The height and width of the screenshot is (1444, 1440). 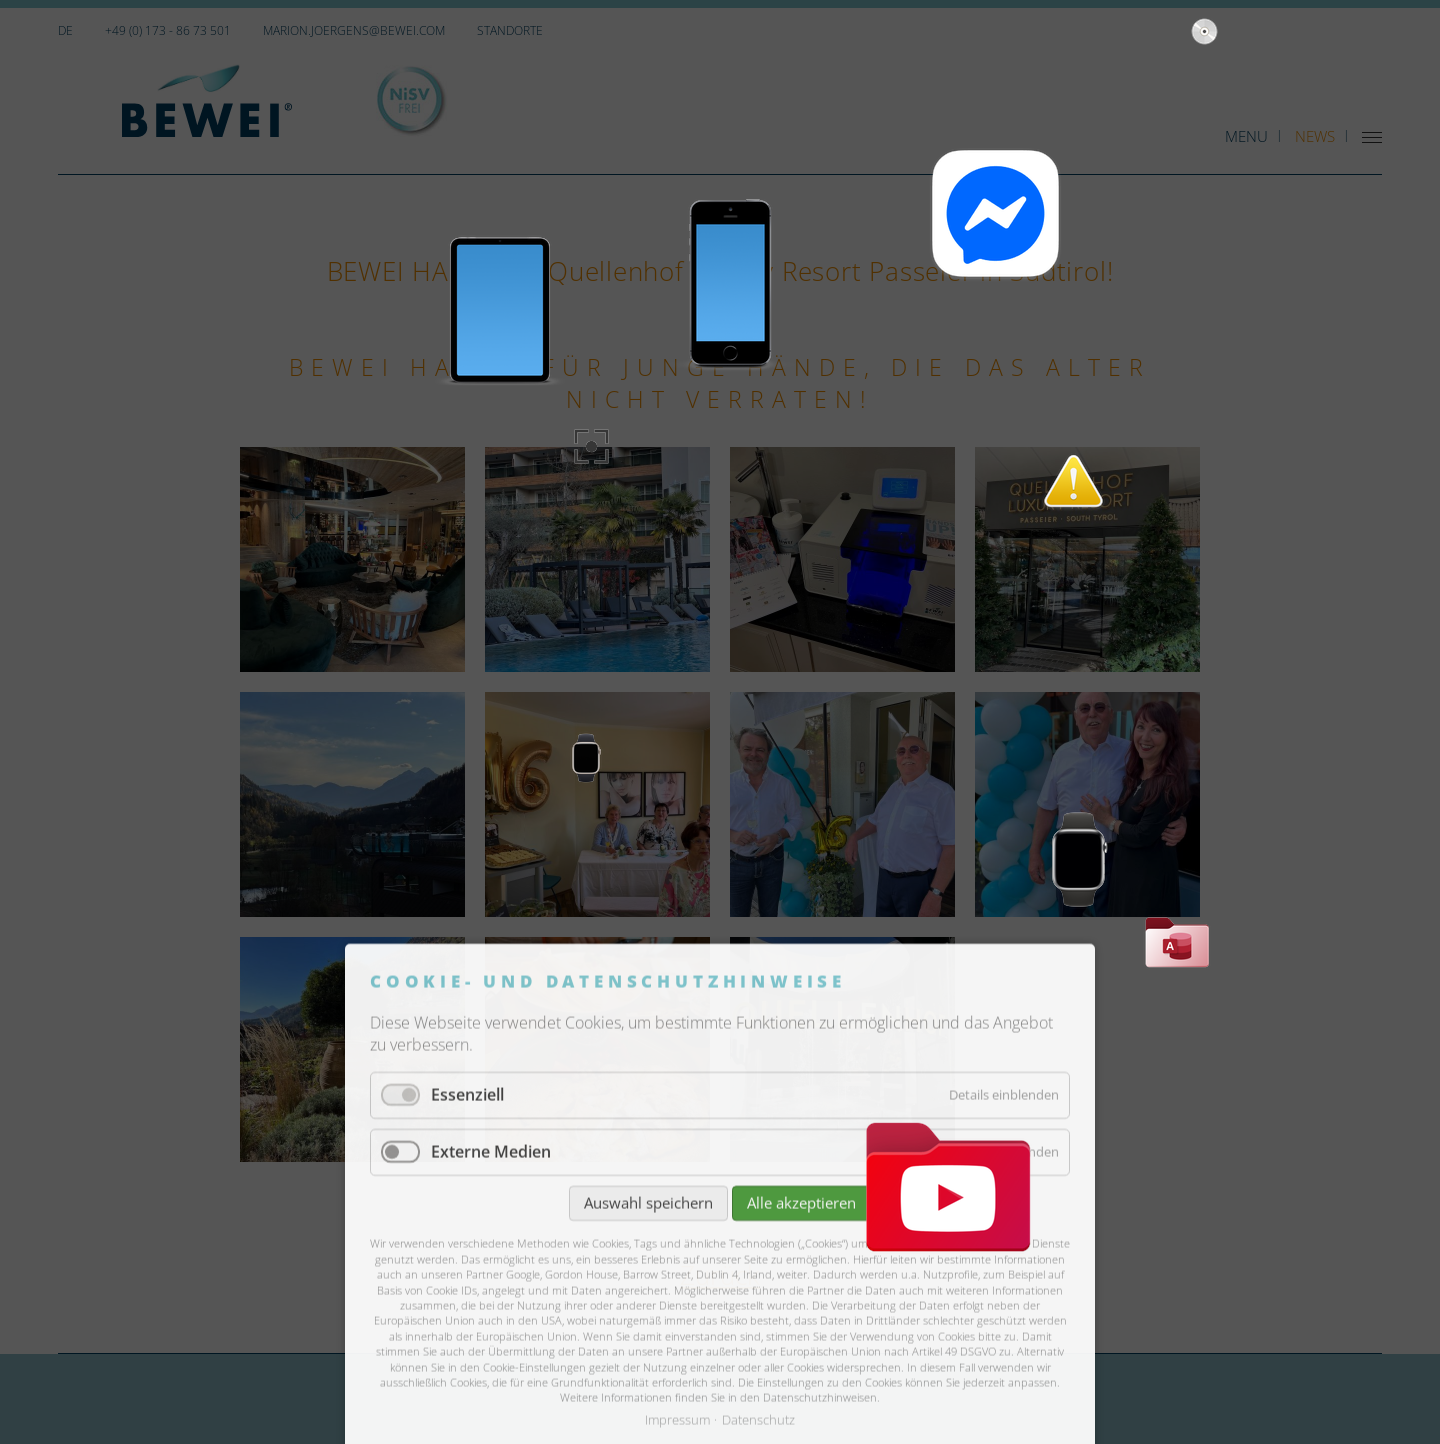 I want to click on manage your paired Apple Watch, so click(x=1078, y=859).